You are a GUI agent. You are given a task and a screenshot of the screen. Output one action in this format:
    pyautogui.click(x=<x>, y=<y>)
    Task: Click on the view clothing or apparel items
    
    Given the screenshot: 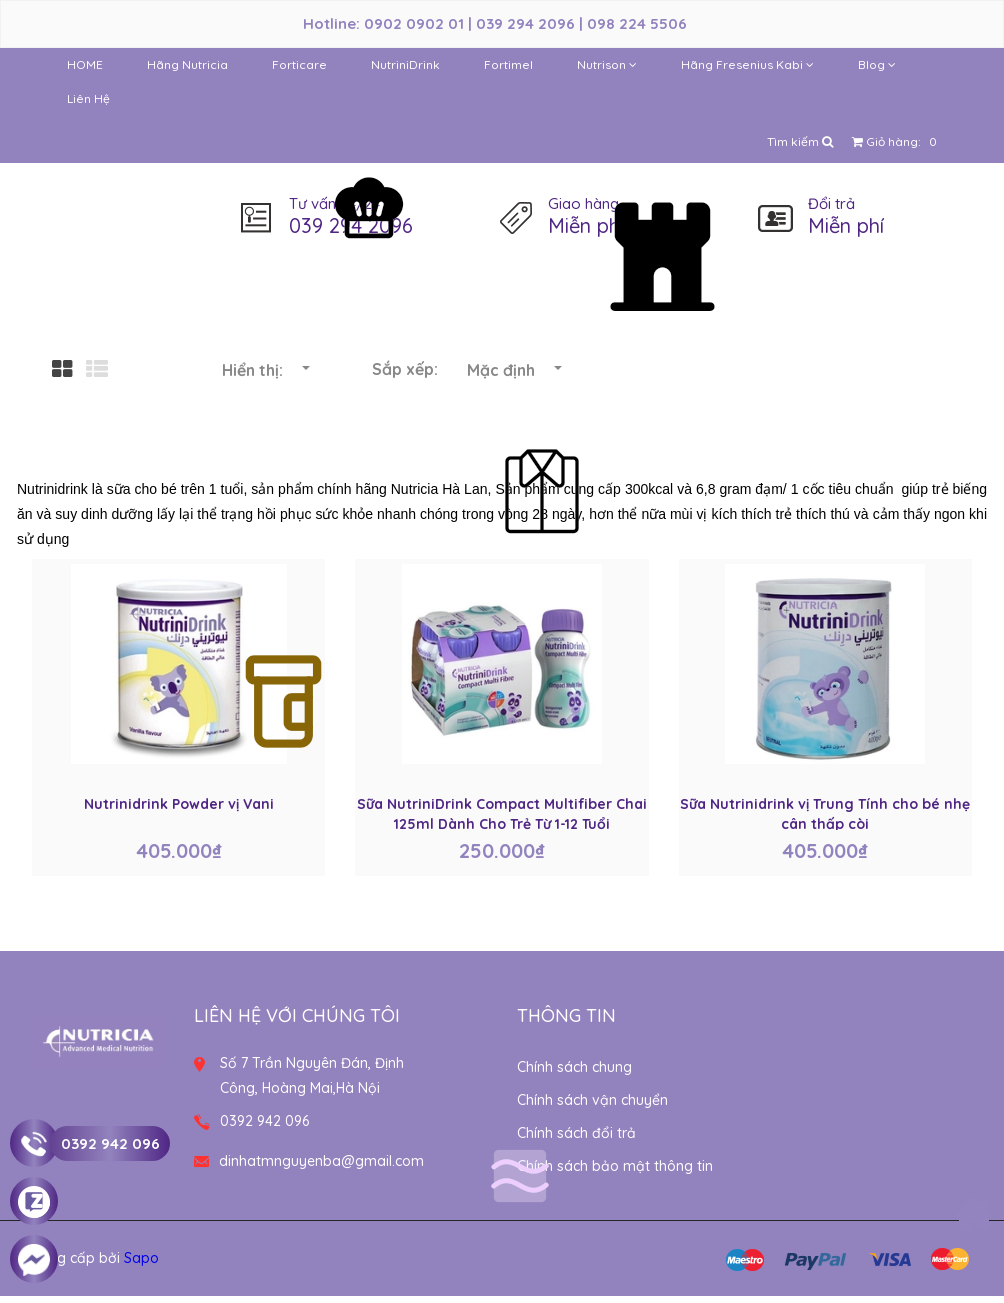 What is the action you would take?
    pyautogui.click(x=542, y=493)
    